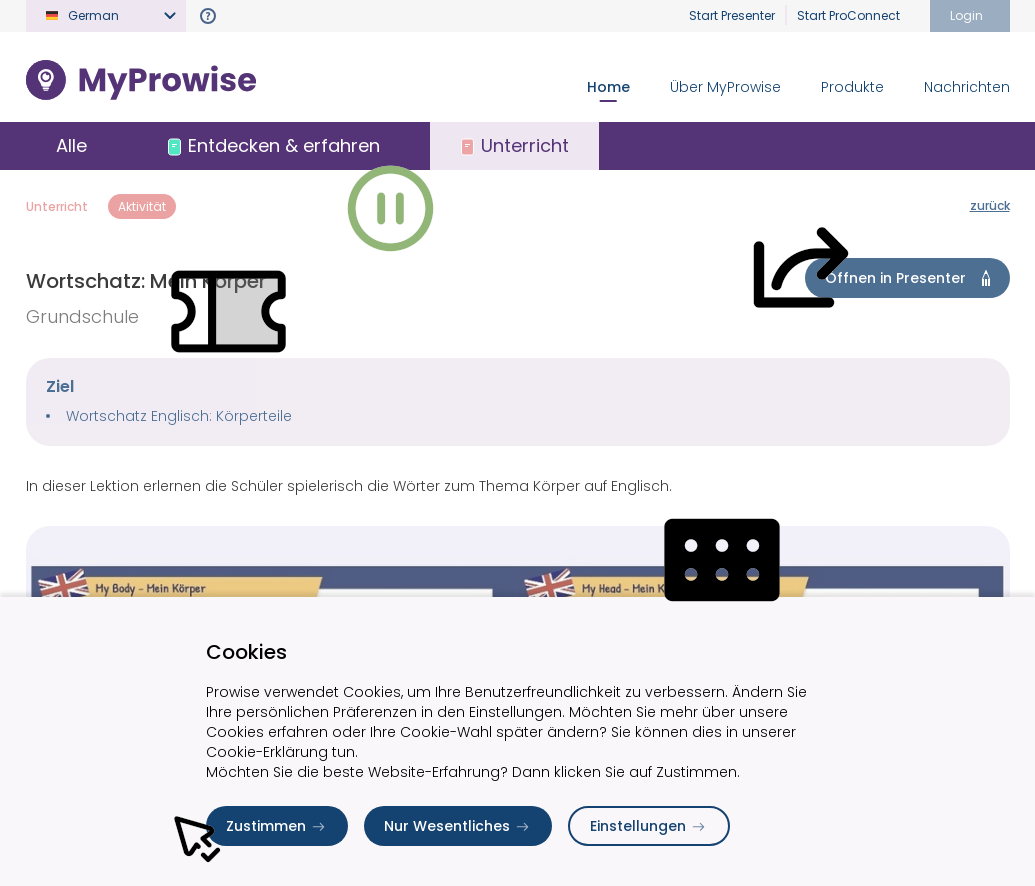 The width and height of the screenshot is (1035, 886). Describe the element at coordinates (801, 264) in the screenshot. I see `share this content` at that location.